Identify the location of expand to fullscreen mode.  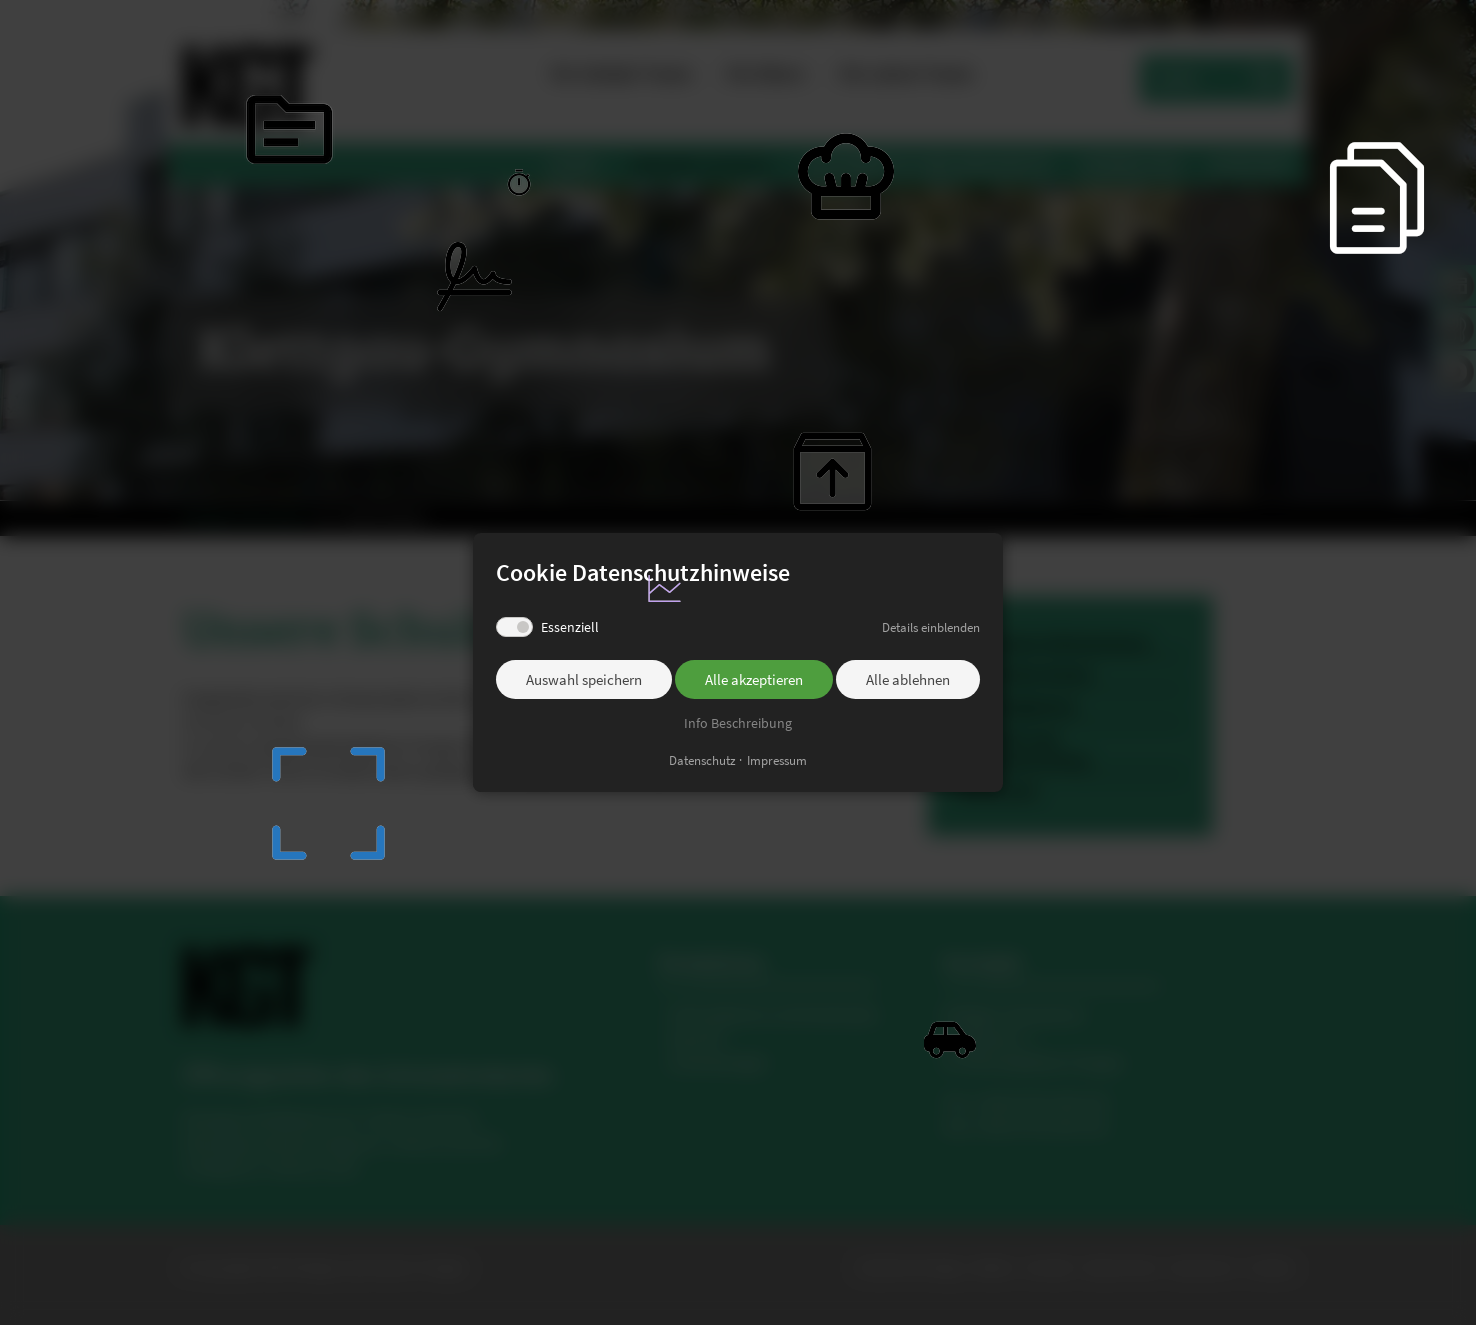
(328, 803).